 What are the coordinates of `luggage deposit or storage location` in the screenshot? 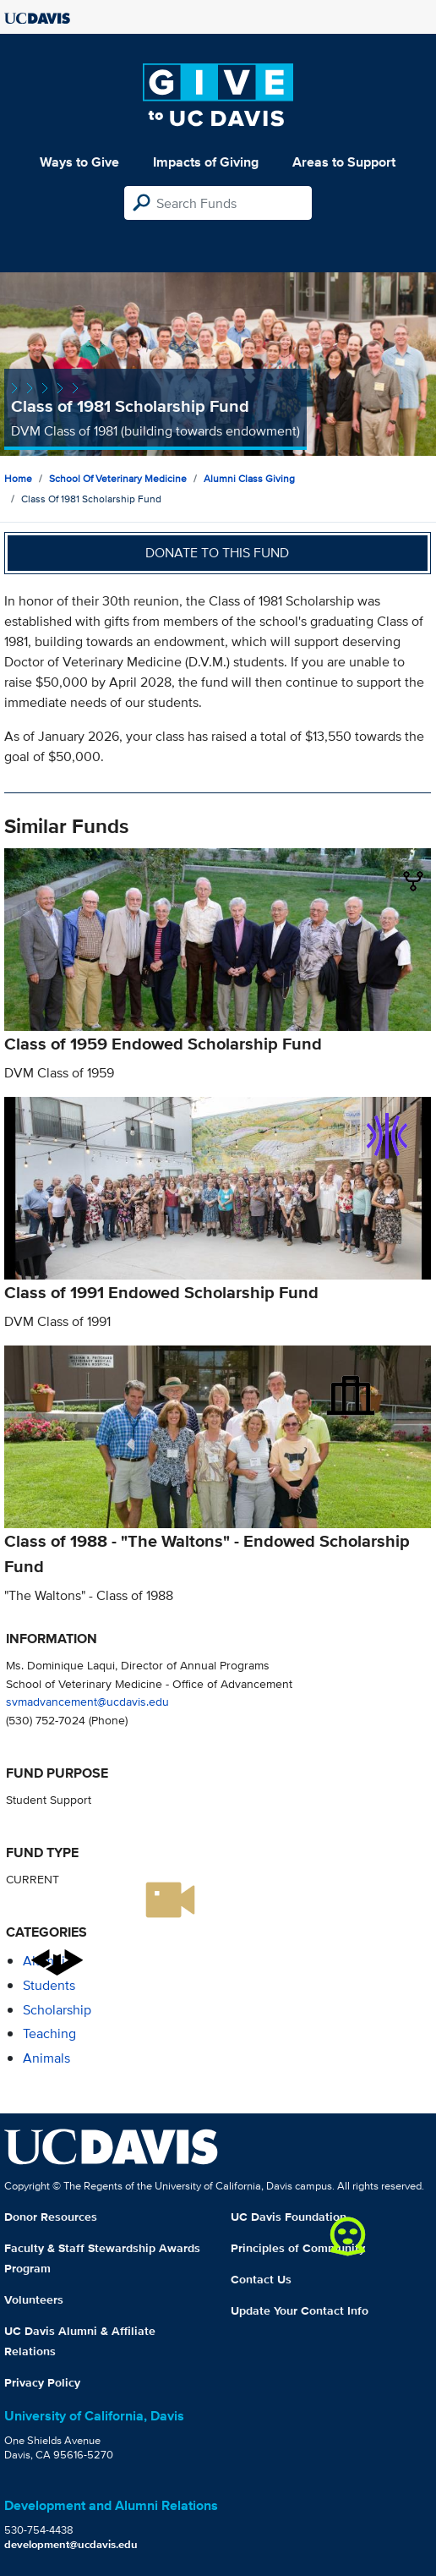 It's located at (351, 1395).